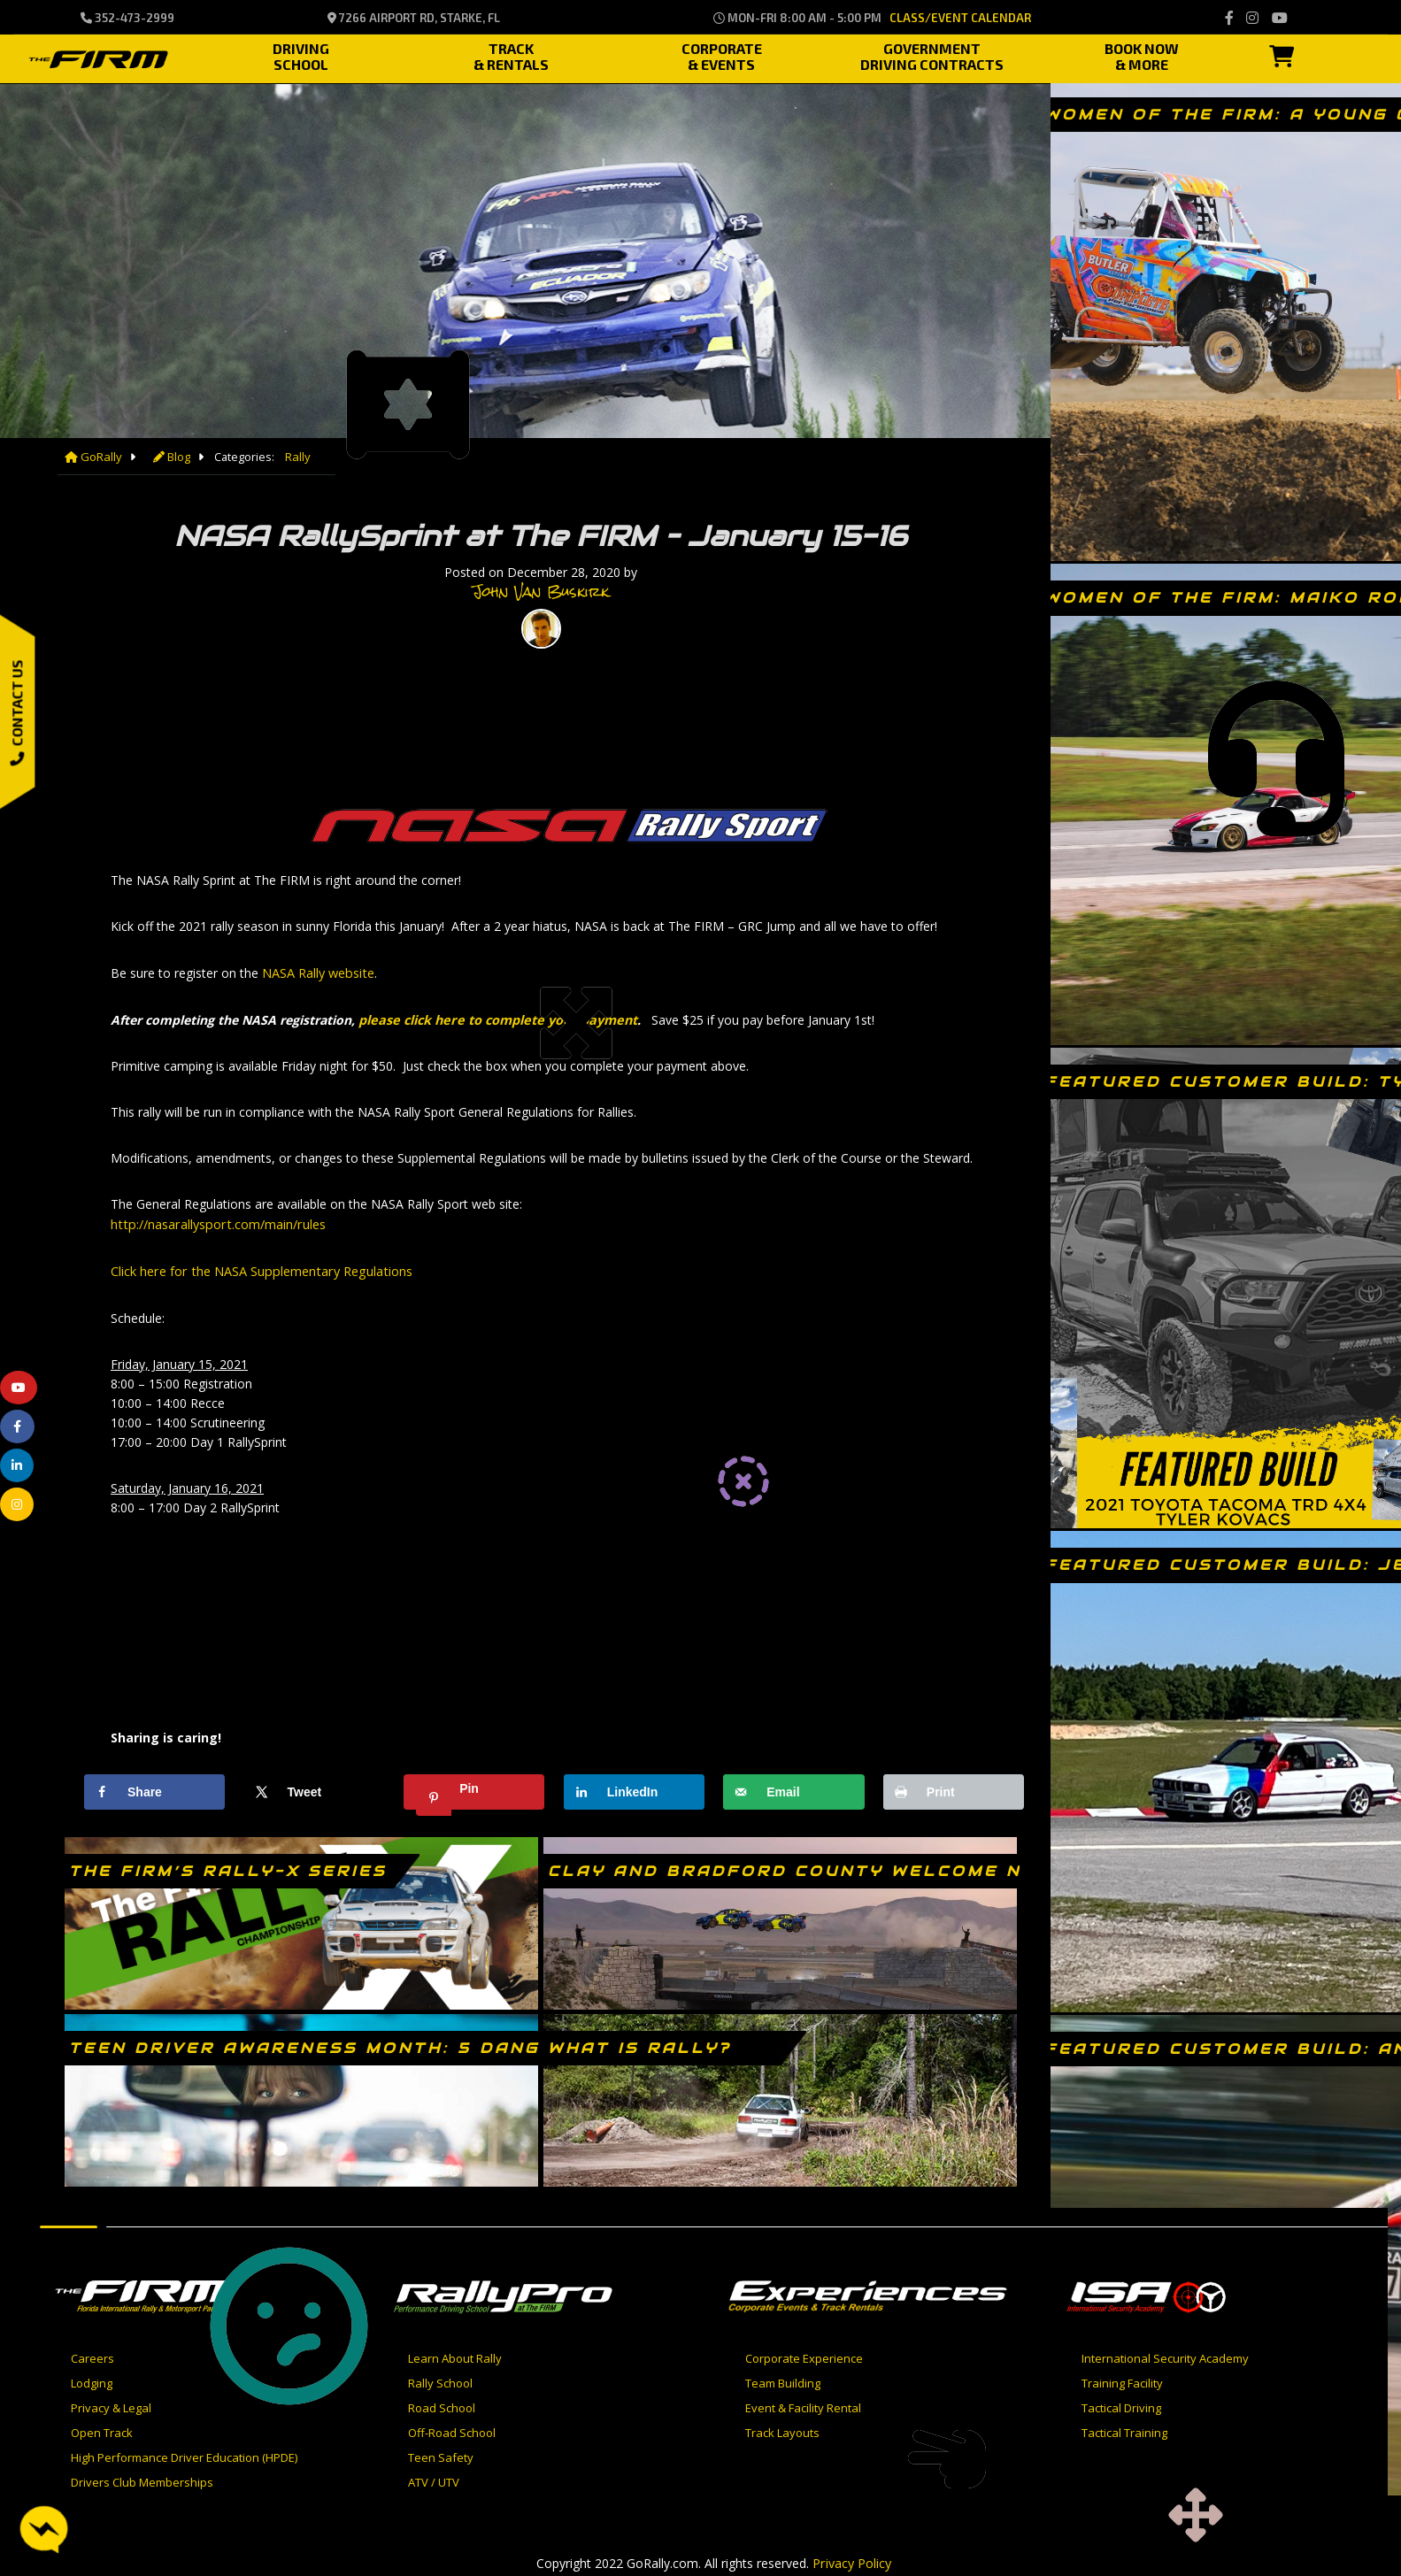 The height and width of the screenshot is (2576, 1401). I want to click on contact customer support, so click(1276, 758).